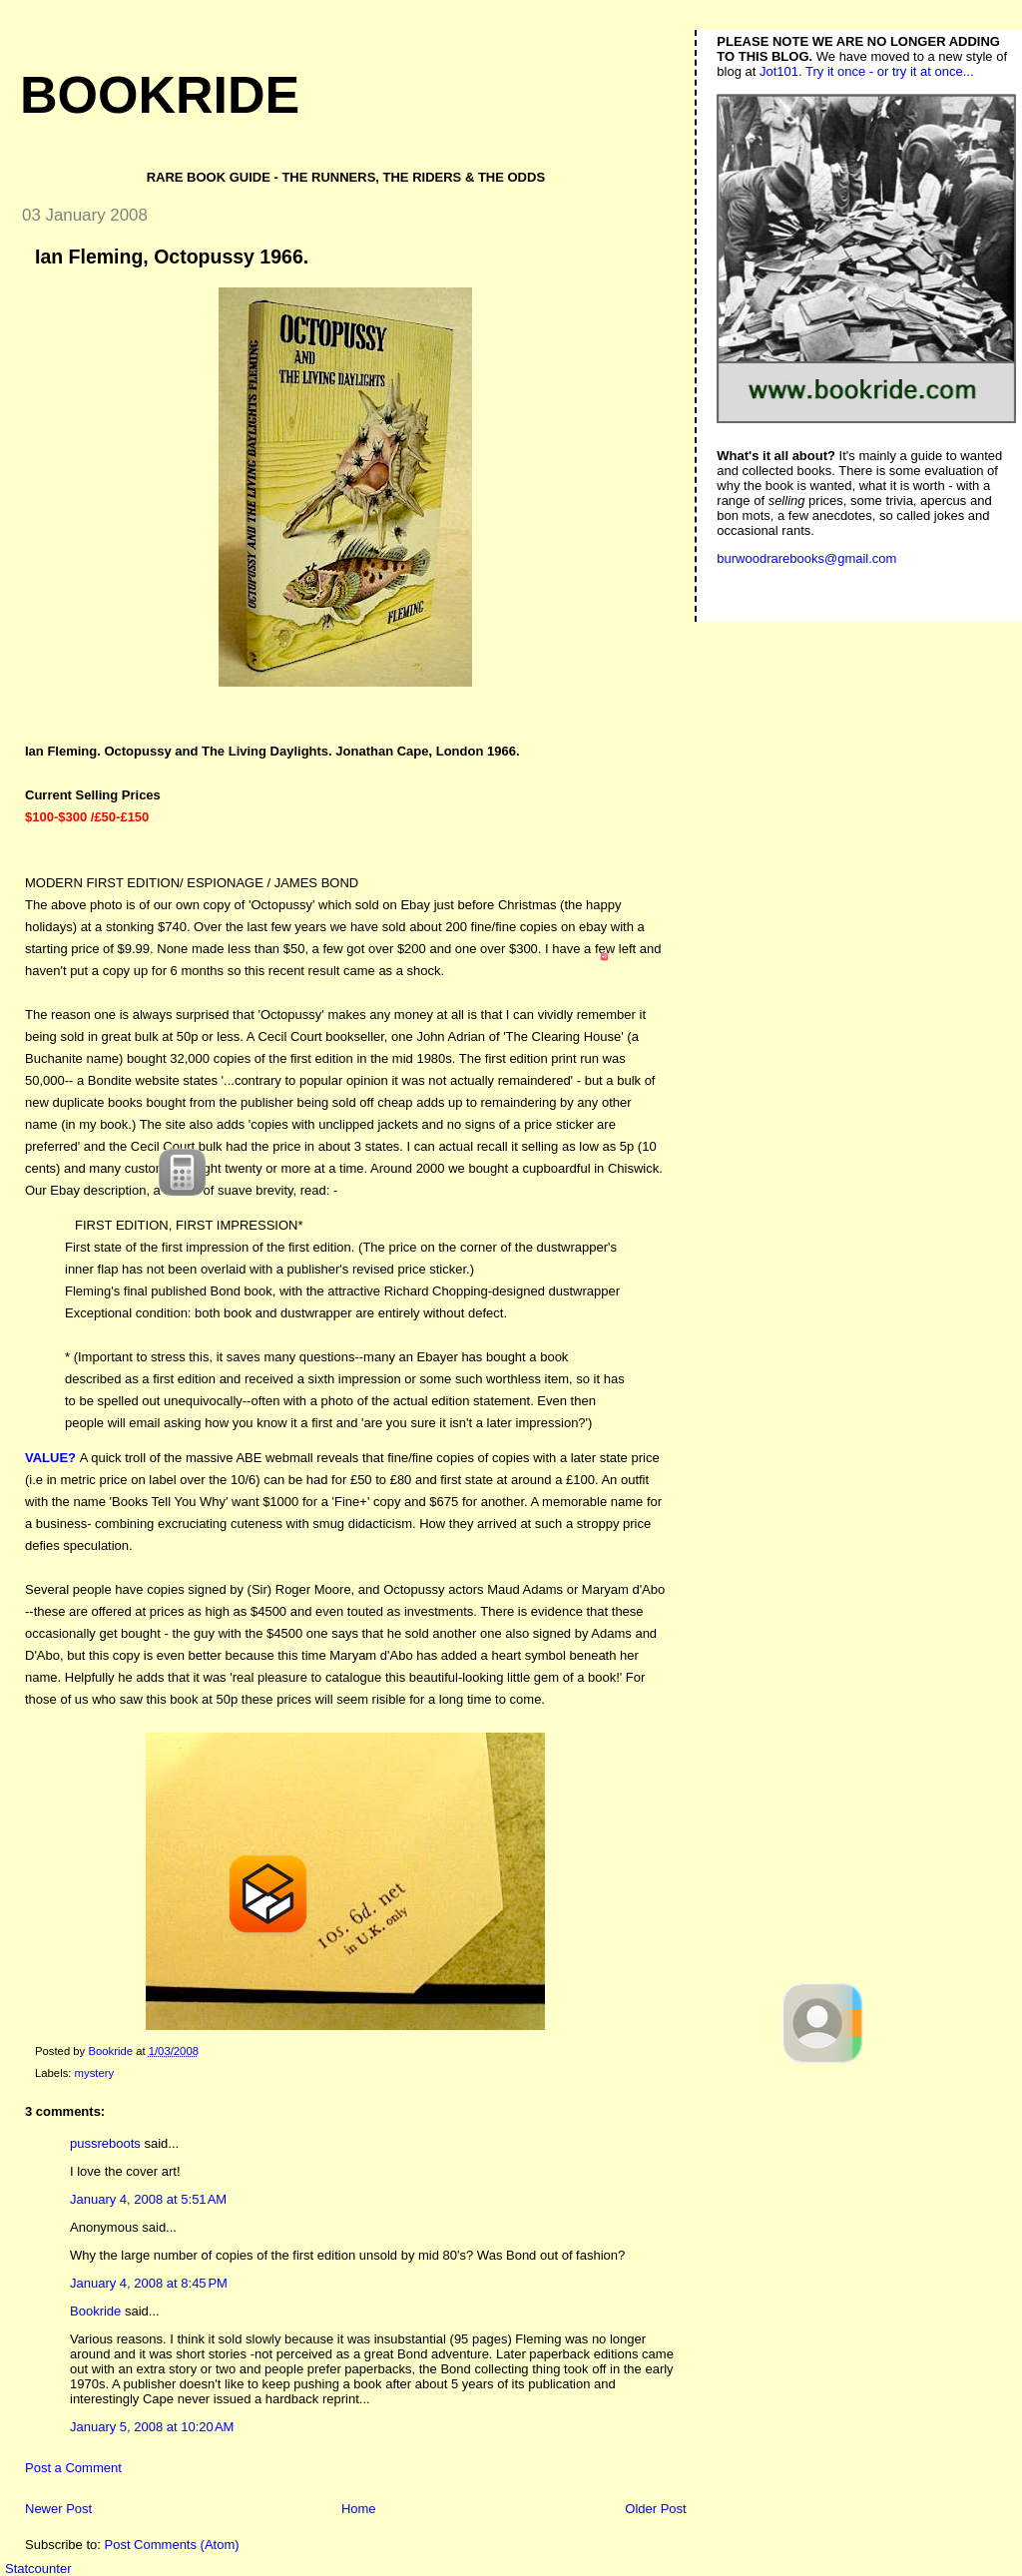  What do you see at coordinates (182, 1172) in the screenshot?
I see `open the calculator app` at bounding box center [182, 1172].